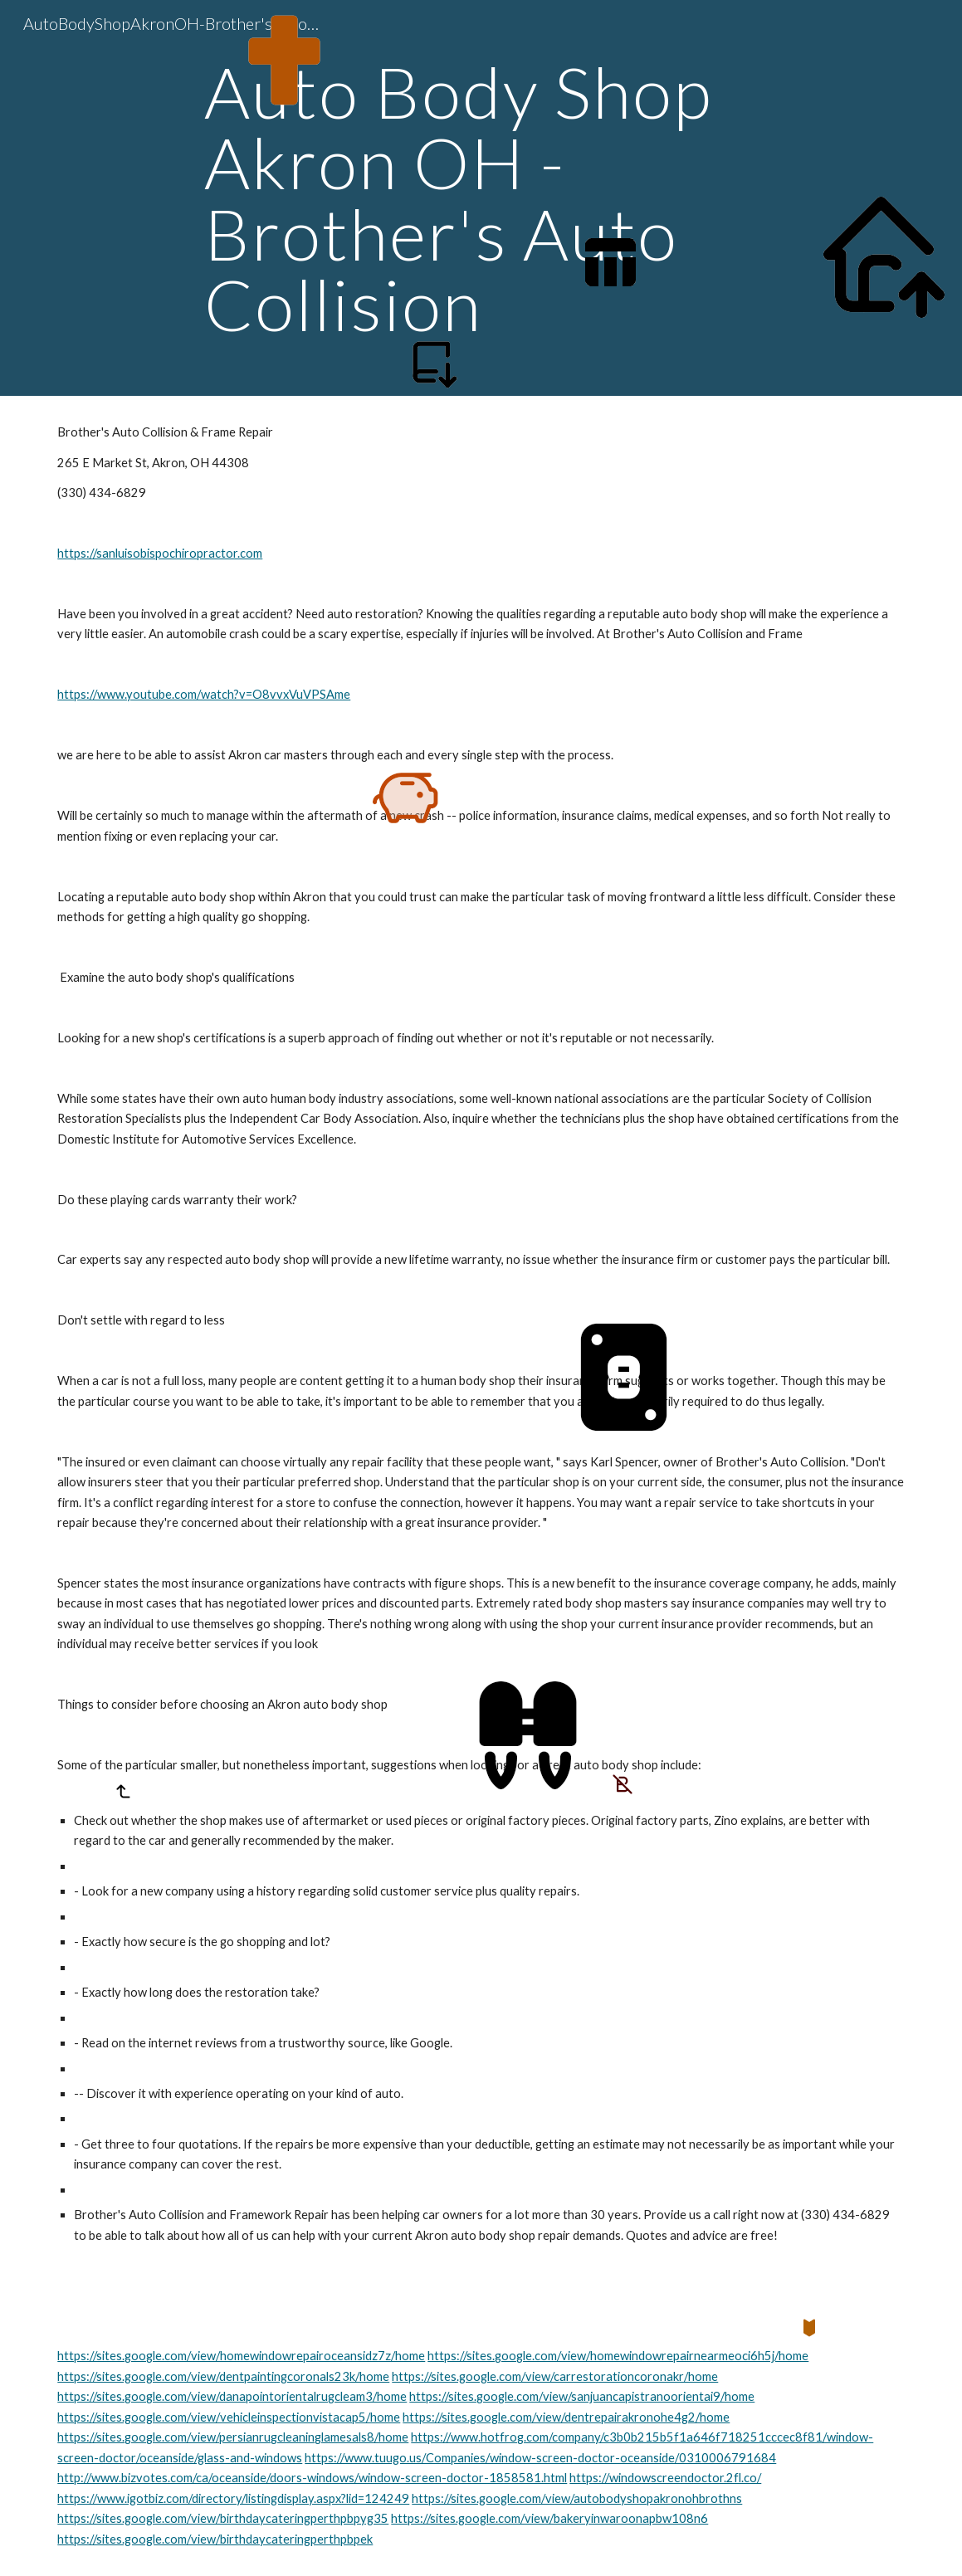  What do you see at coordinates (528, 1735) in the screenshot?
I see `activate boost or turbo mode` at bounding box center [528, 1735].